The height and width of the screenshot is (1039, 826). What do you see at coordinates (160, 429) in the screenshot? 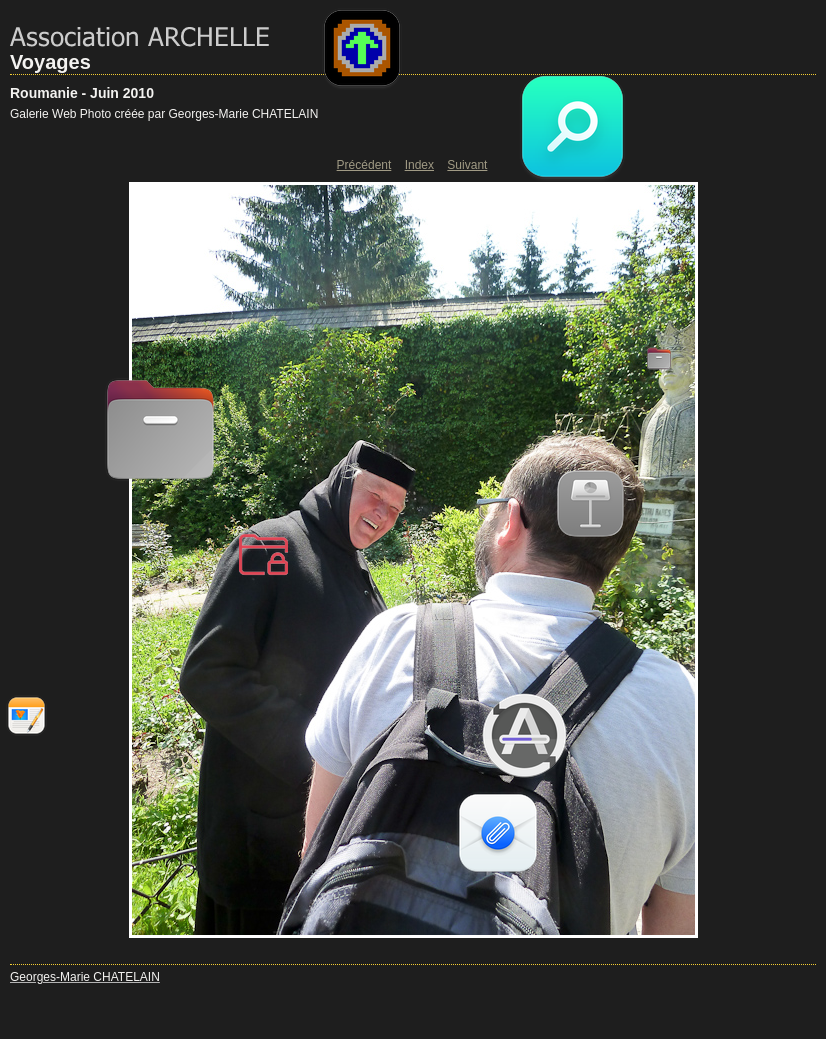
I see `open the file manager application` at bounding box center [160, 429].